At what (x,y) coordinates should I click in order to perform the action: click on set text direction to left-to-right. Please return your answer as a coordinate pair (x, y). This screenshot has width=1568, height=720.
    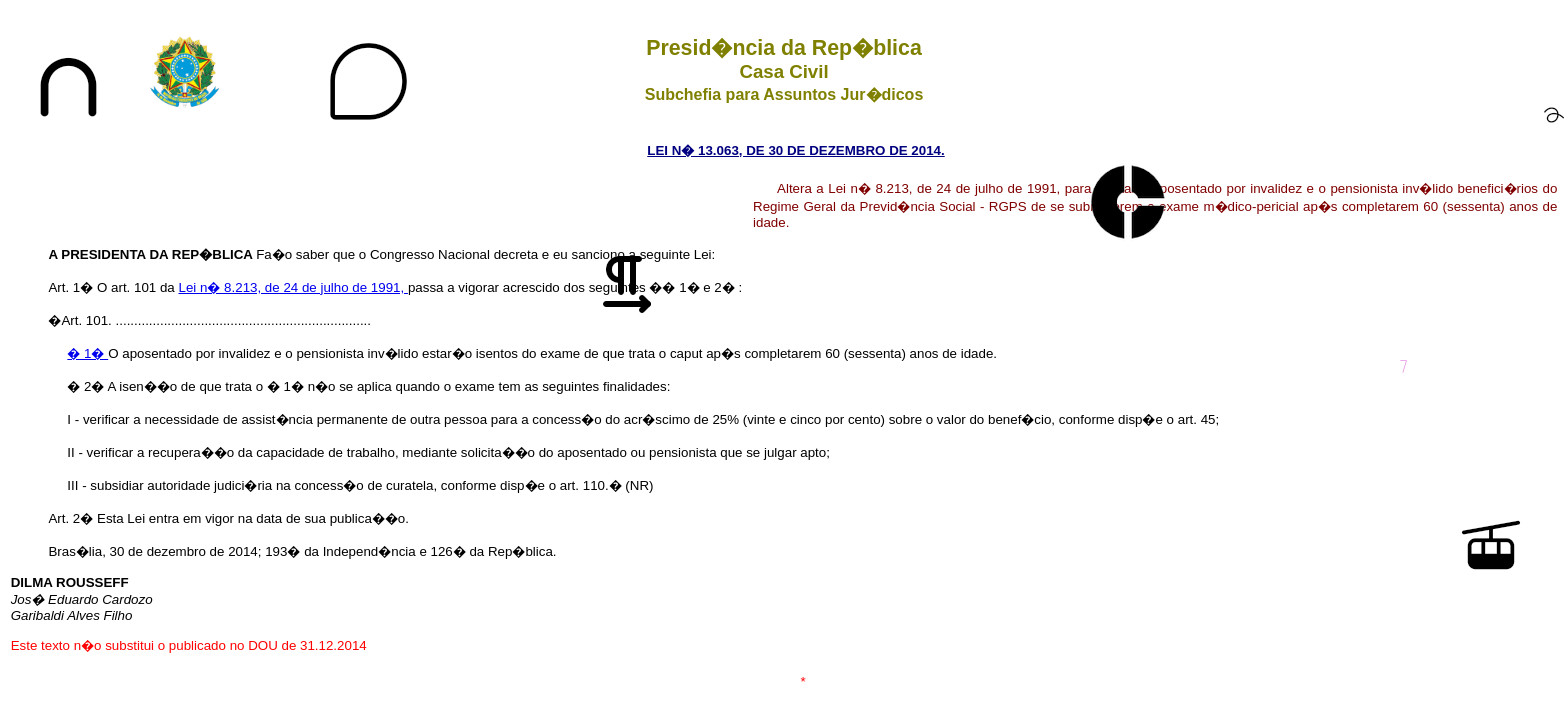
    Looking at the image, I should click on (627, 283).